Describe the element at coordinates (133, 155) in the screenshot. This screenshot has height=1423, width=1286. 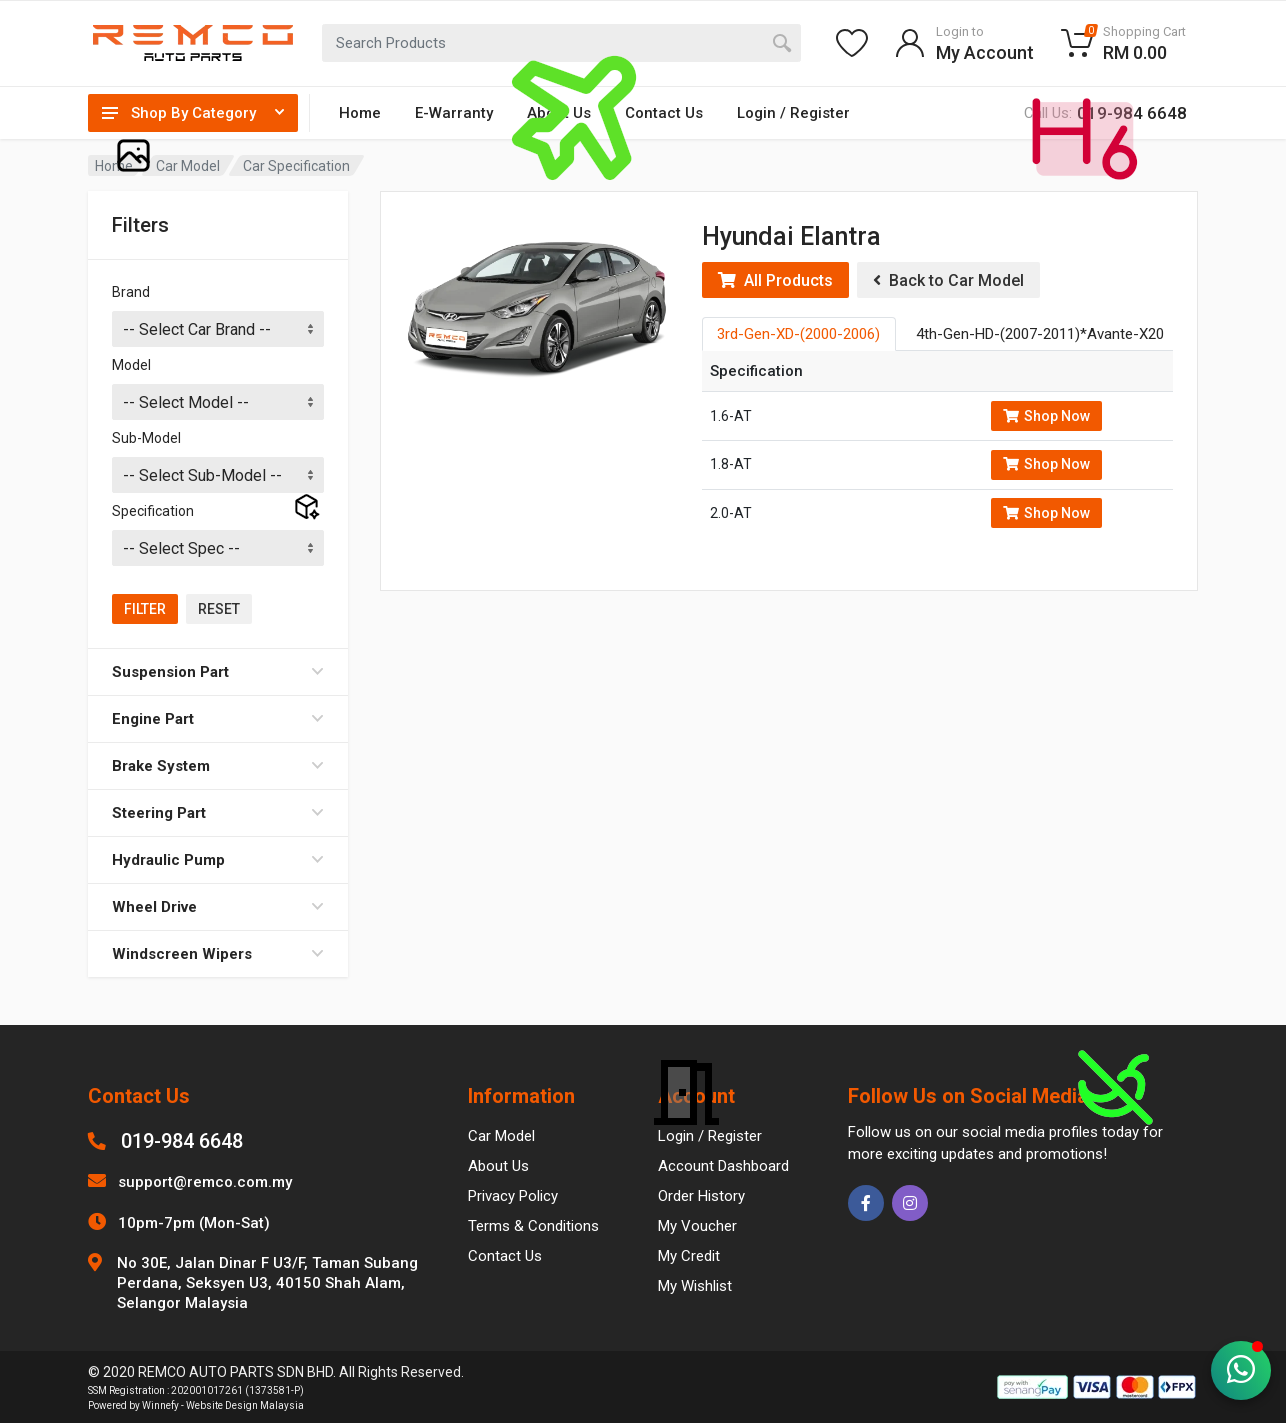
I see `view photos or images` at that location.